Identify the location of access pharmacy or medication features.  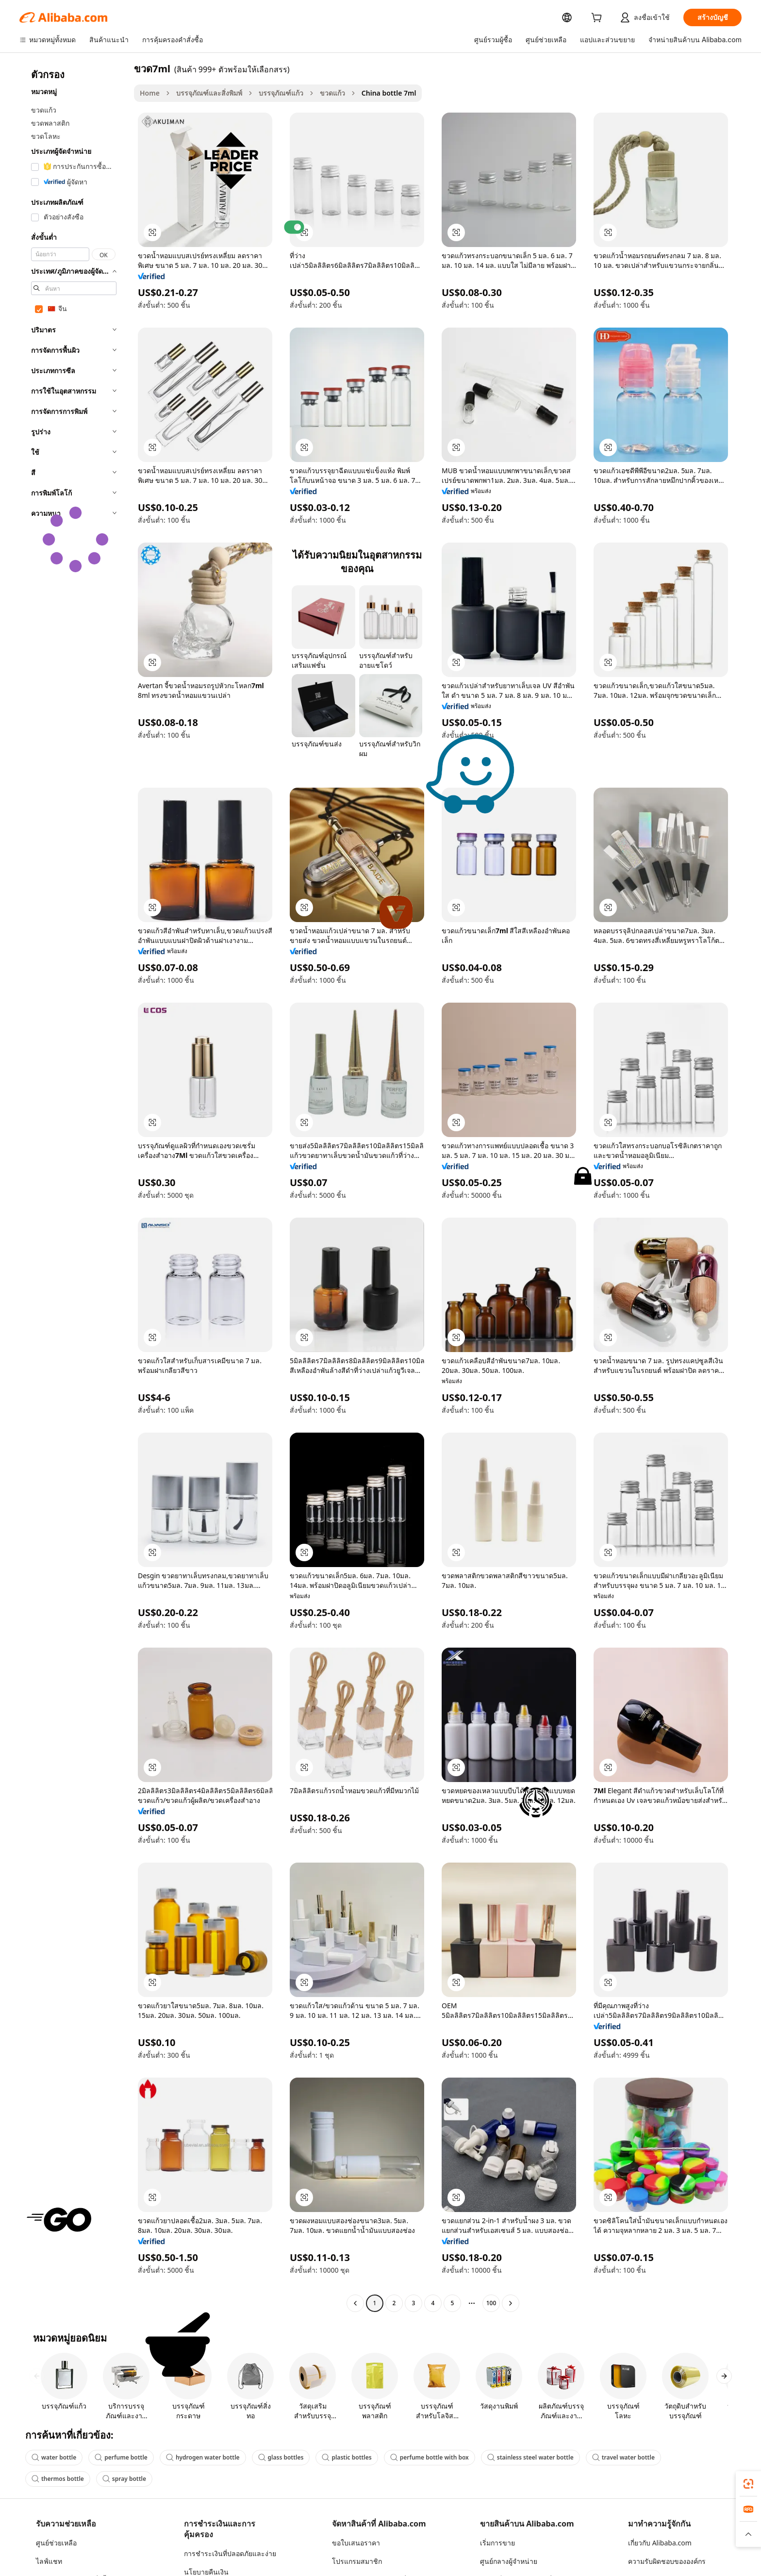
(178, 2345).